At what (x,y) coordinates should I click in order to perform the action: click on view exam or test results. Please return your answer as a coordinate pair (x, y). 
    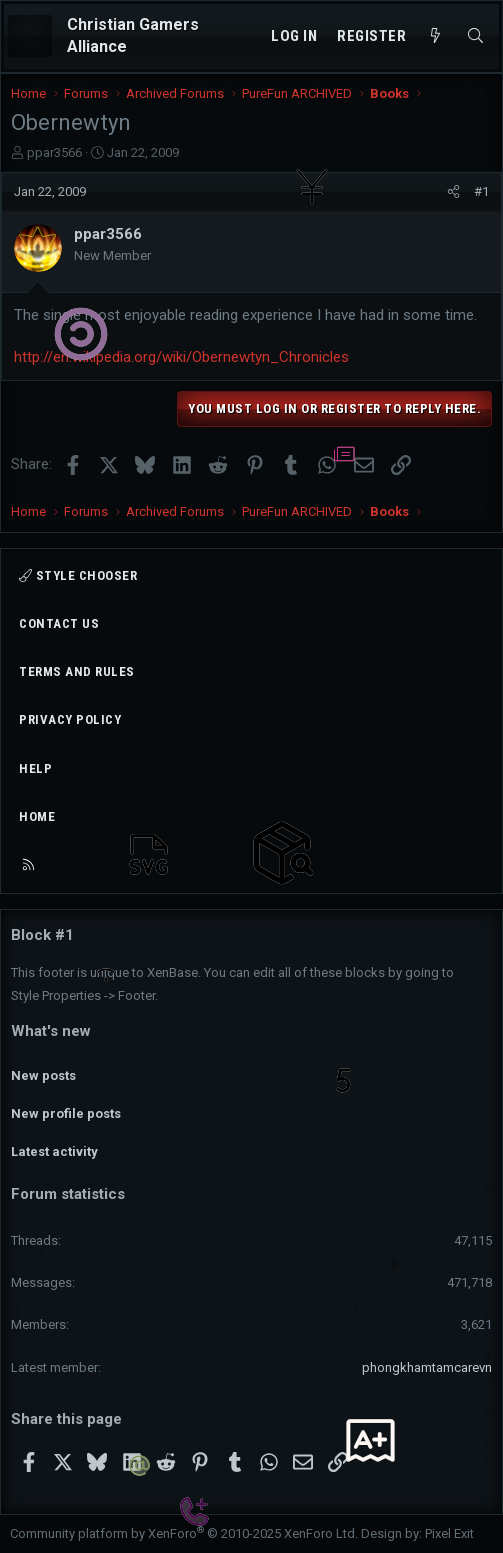
    Looking at the image, I should click on (370, 1439).